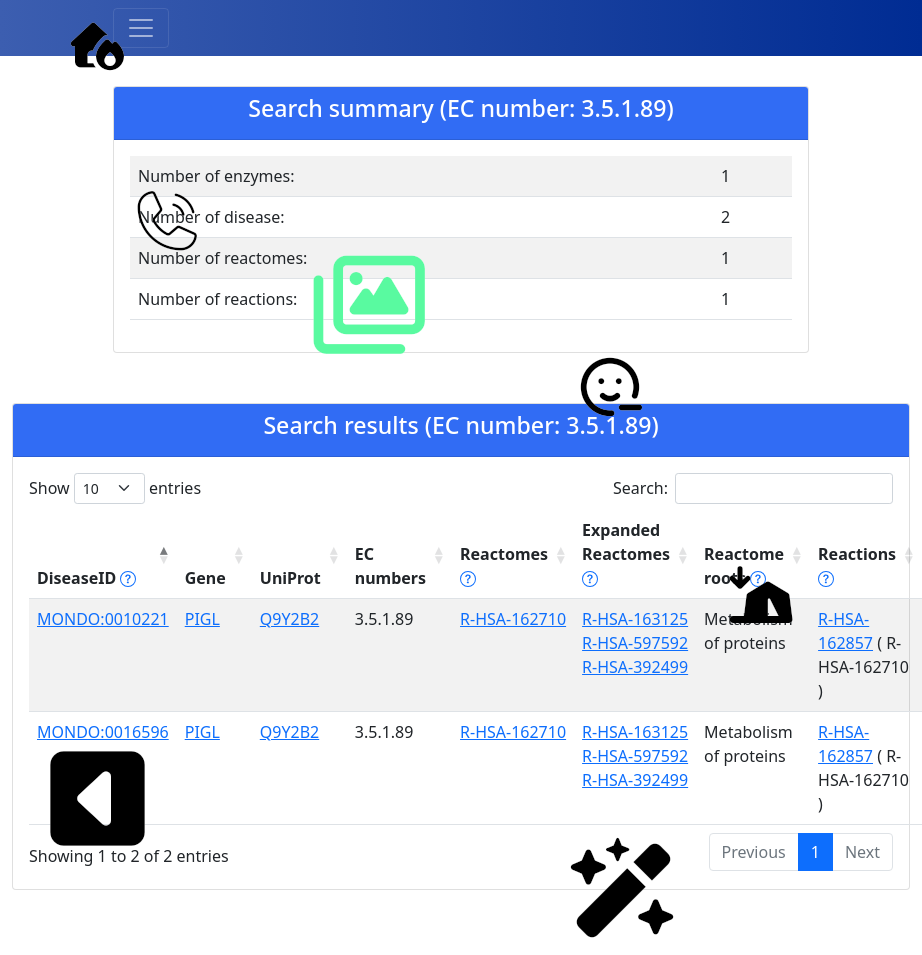  What do you see at coordinates (168, 219) in the screenshot?
I see `make a phone call` at bounding box center [168, 219].